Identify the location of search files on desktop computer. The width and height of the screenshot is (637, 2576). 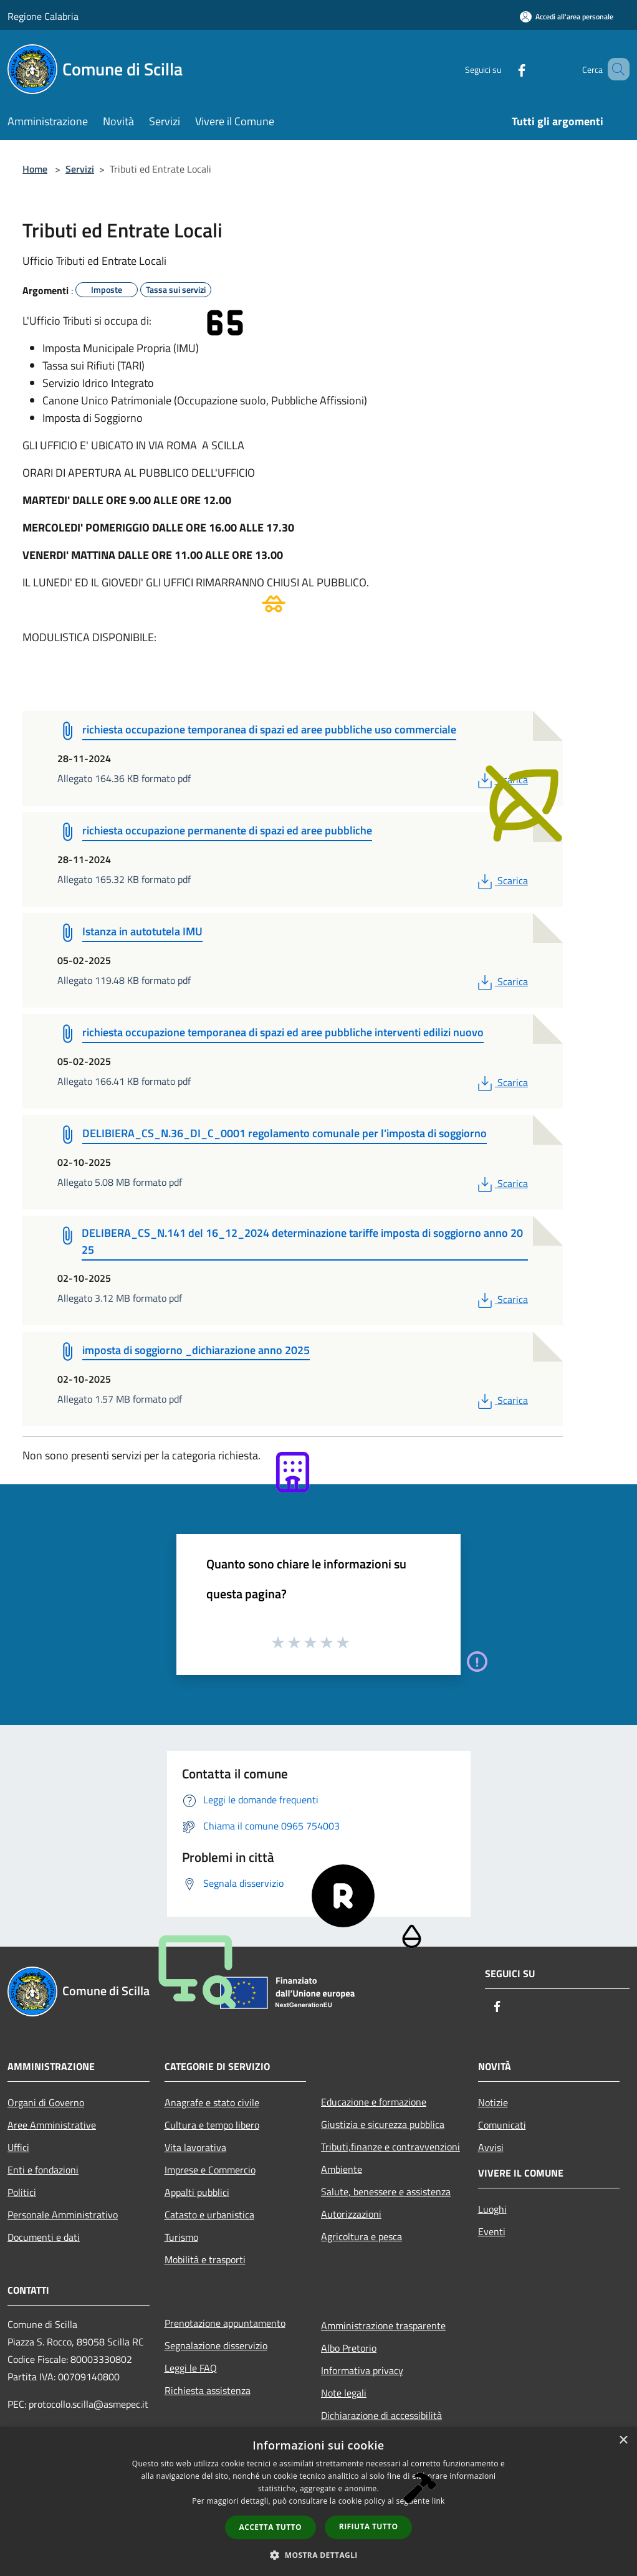
(195, 1968).